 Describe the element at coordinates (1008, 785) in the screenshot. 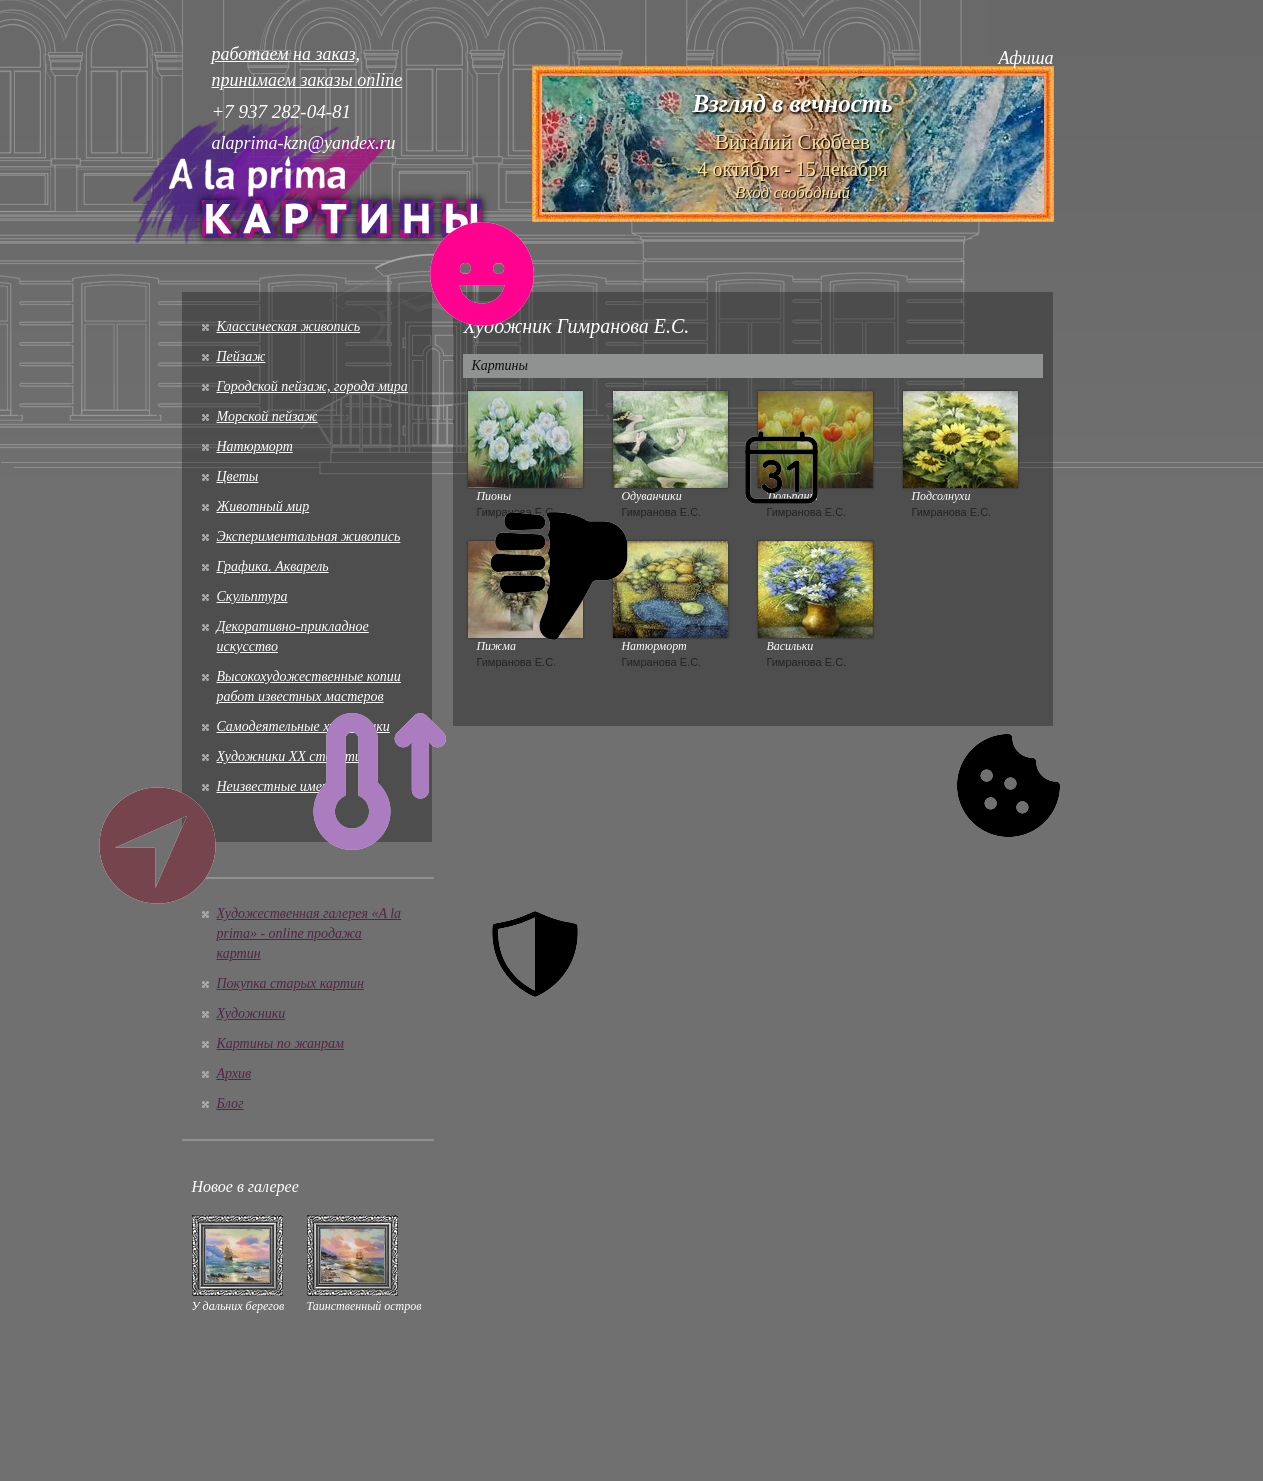

I see `manage cookie preferences` at that location.